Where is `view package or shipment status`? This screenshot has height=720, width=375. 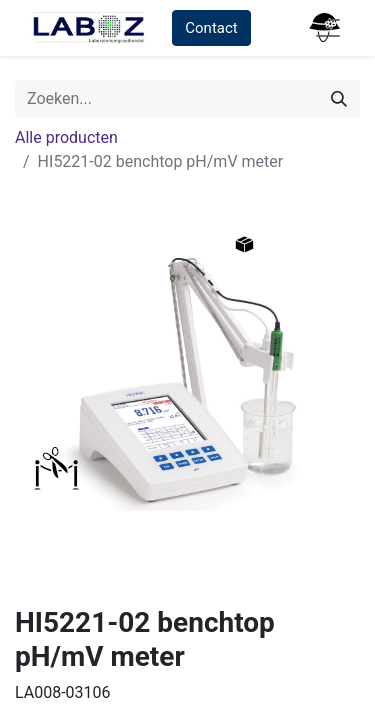 view package or shipment status is located at coordinates (244, 244).